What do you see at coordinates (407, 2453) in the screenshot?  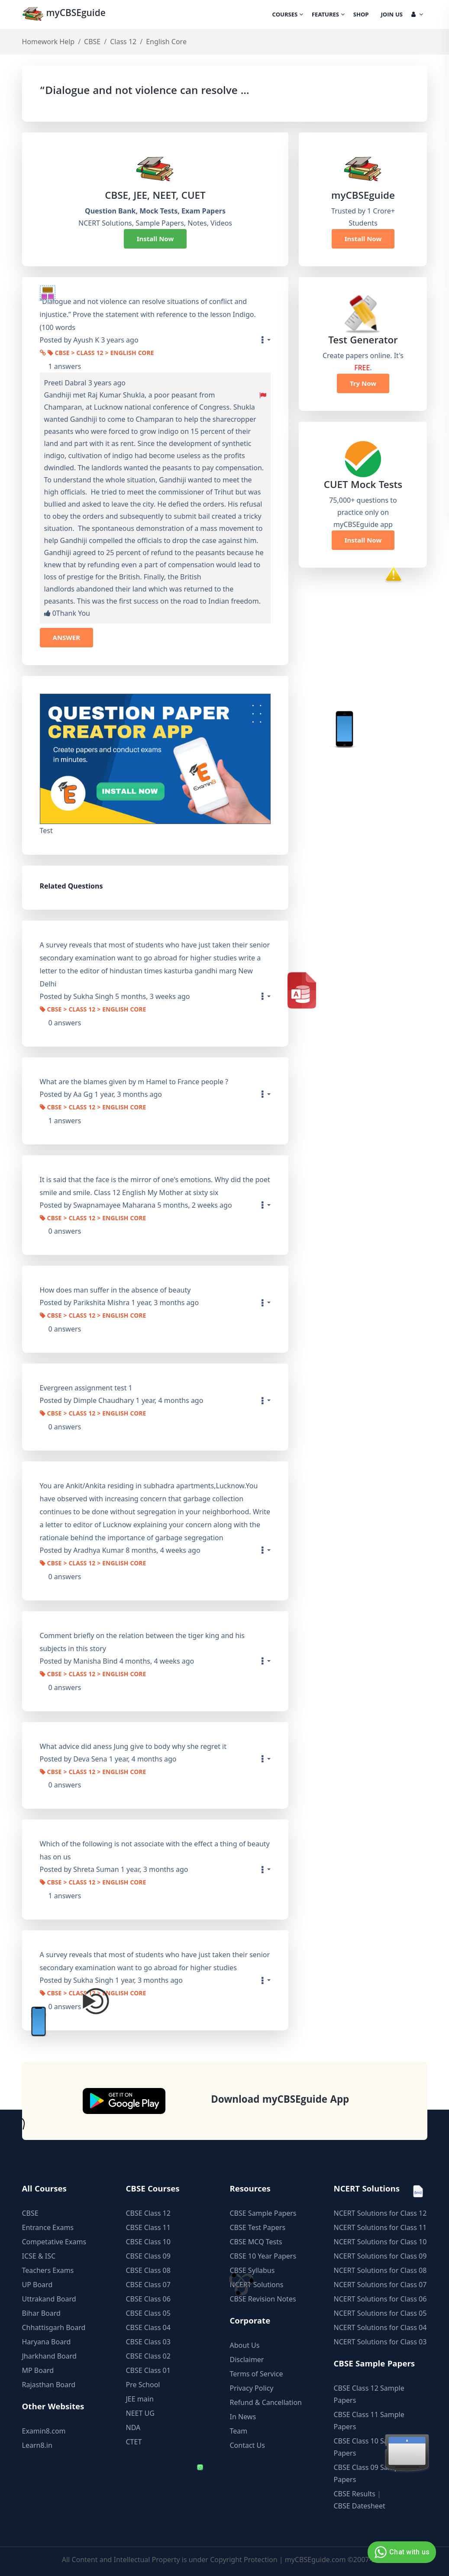 I see `compact flash memory card device` at bounding box center [407, 2453].